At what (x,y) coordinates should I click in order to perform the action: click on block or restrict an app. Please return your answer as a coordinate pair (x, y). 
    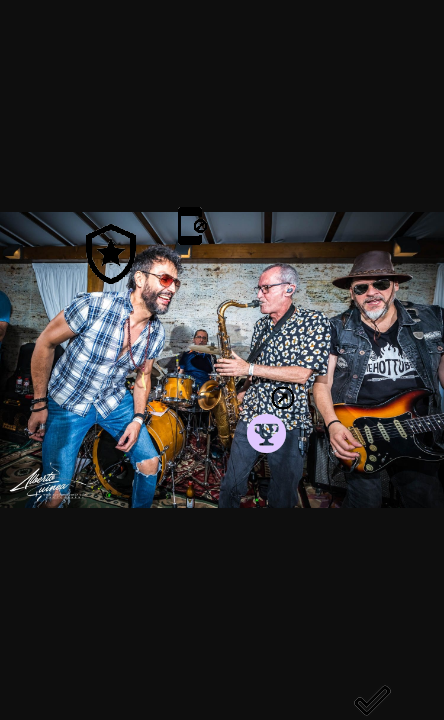
    Looking at the image, I should click on (190, 226).